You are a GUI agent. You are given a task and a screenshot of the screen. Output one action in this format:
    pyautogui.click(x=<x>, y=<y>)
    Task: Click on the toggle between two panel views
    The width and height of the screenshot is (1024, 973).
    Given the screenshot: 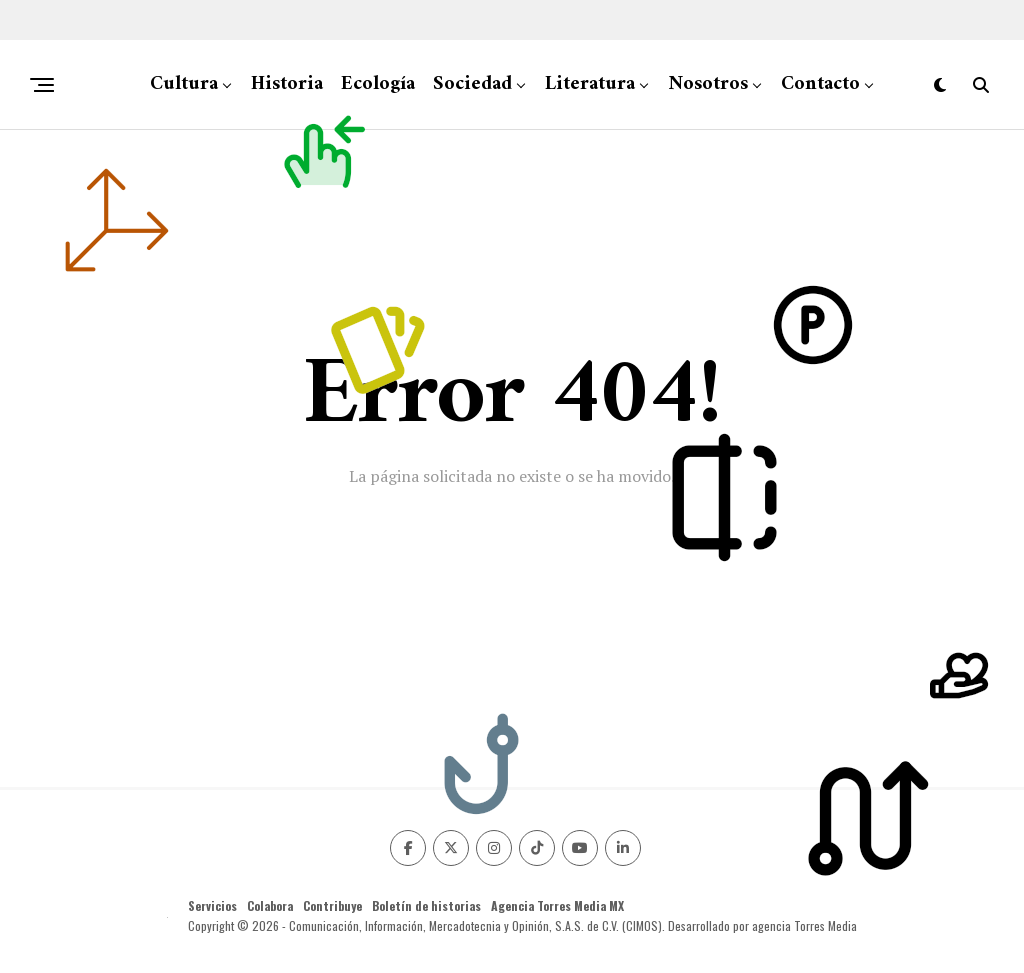 What is the action you would take?
    pyautogui.click(x=724, y=497)
    